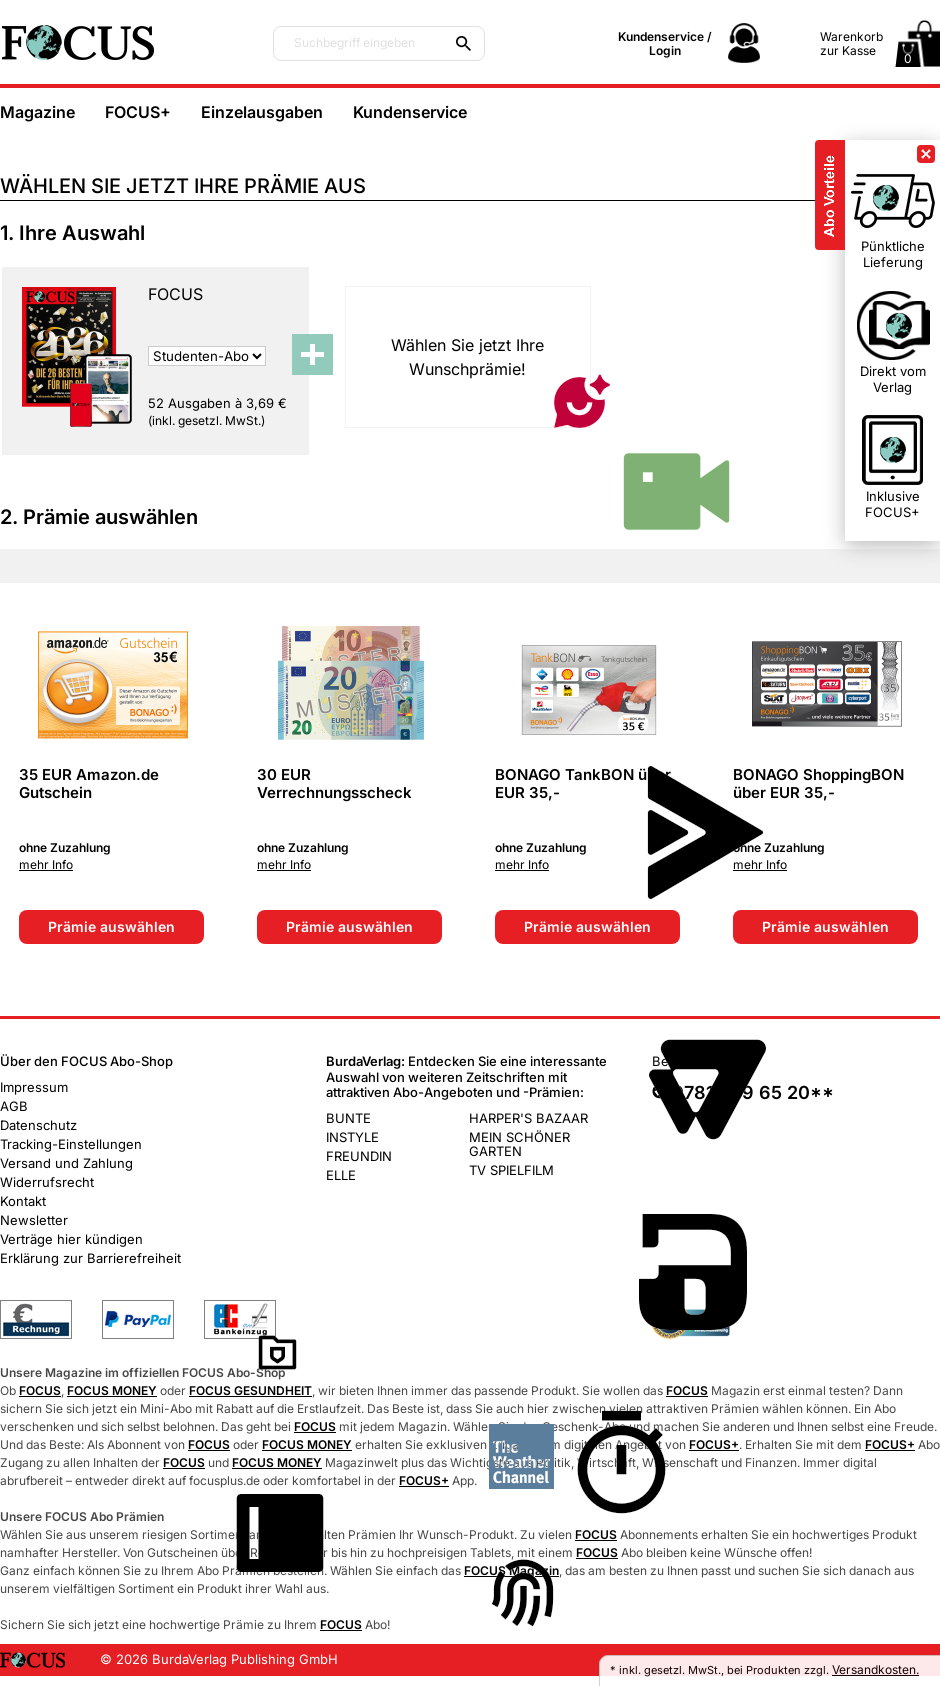  Describe the element at coordinates (521, 1456) in the screenshot. I see `open the weather channel app` at that location.